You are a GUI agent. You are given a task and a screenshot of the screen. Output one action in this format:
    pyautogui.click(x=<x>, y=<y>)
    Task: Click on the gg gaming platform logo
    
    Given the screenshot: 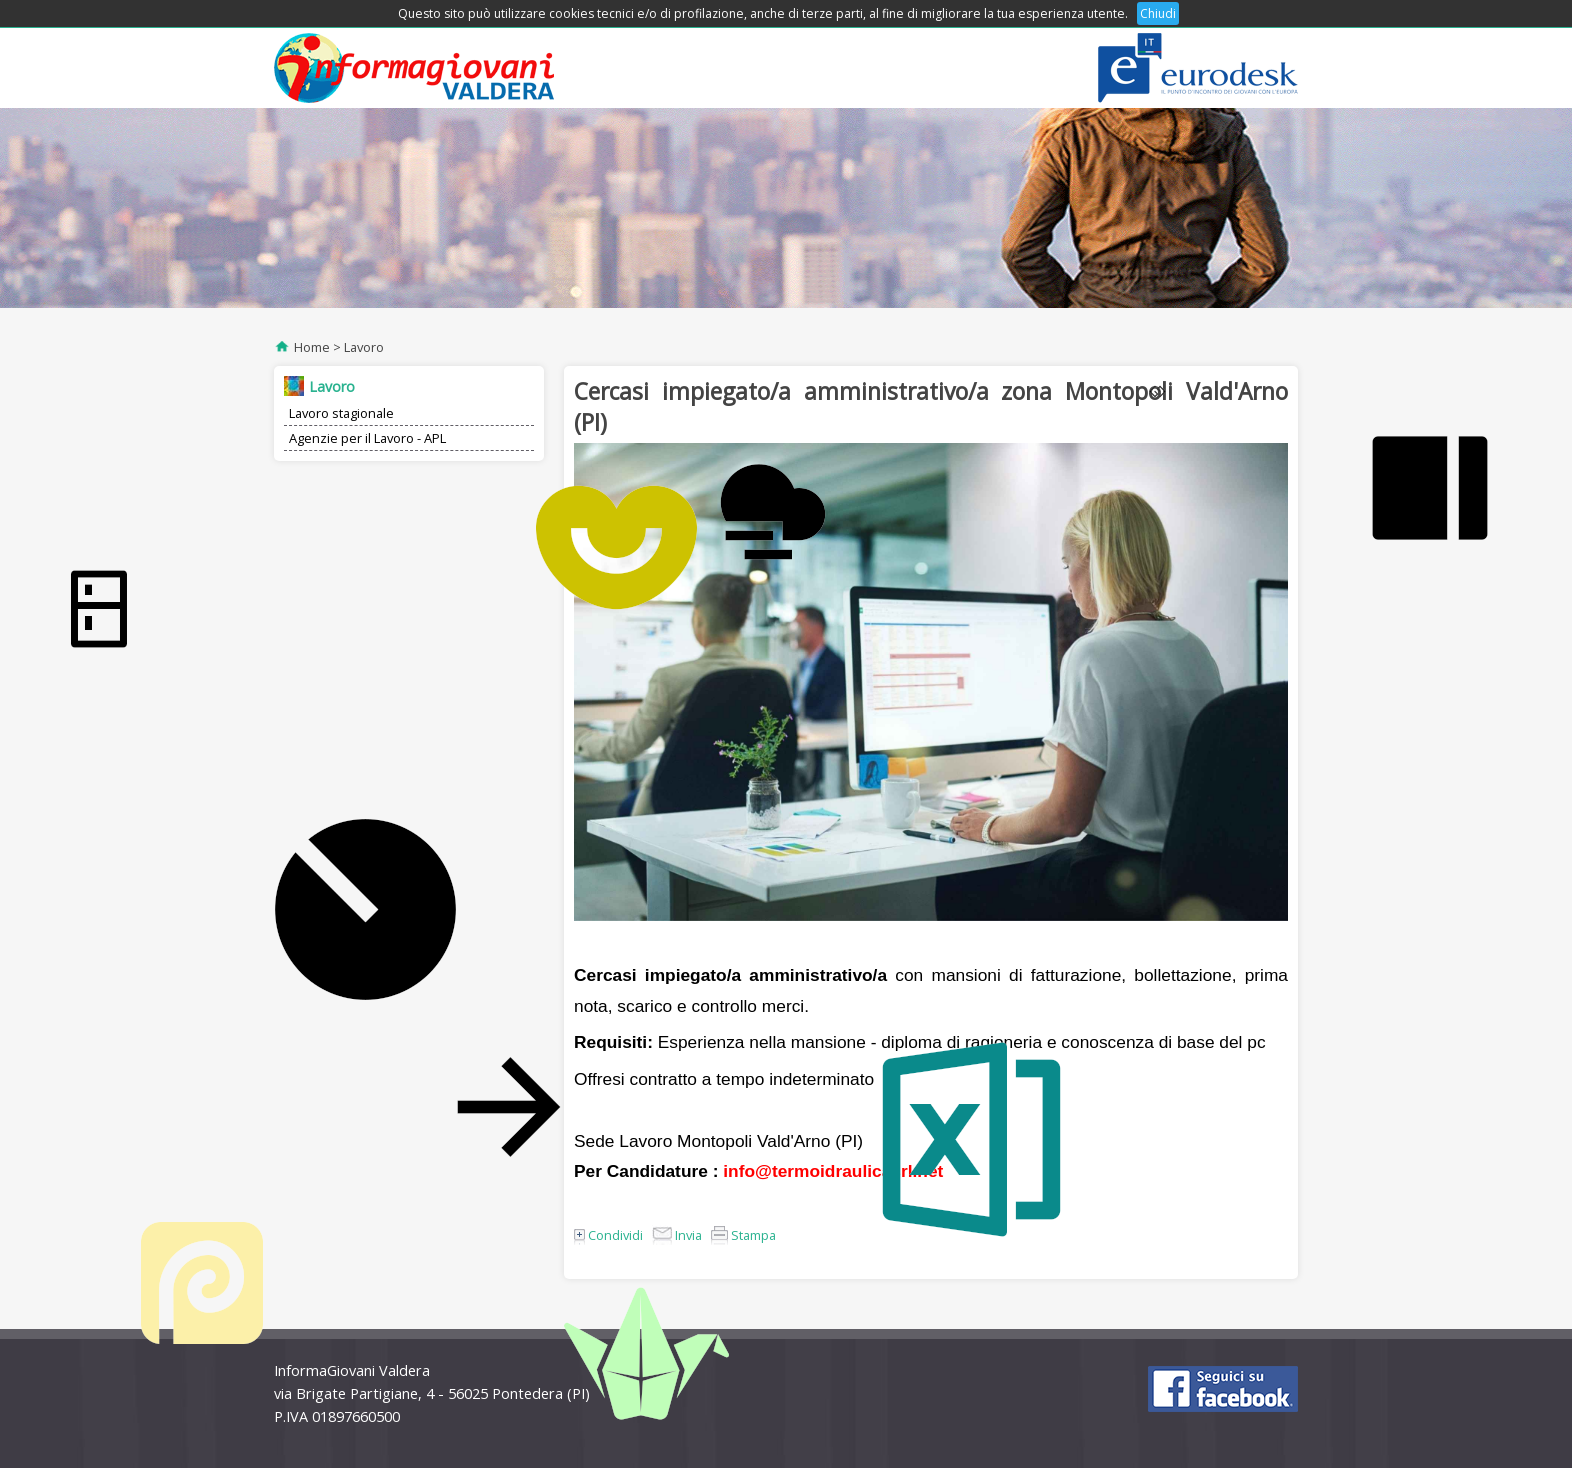 What is the action you would take?
    pyautogui.click(x=1157, y=391)
    